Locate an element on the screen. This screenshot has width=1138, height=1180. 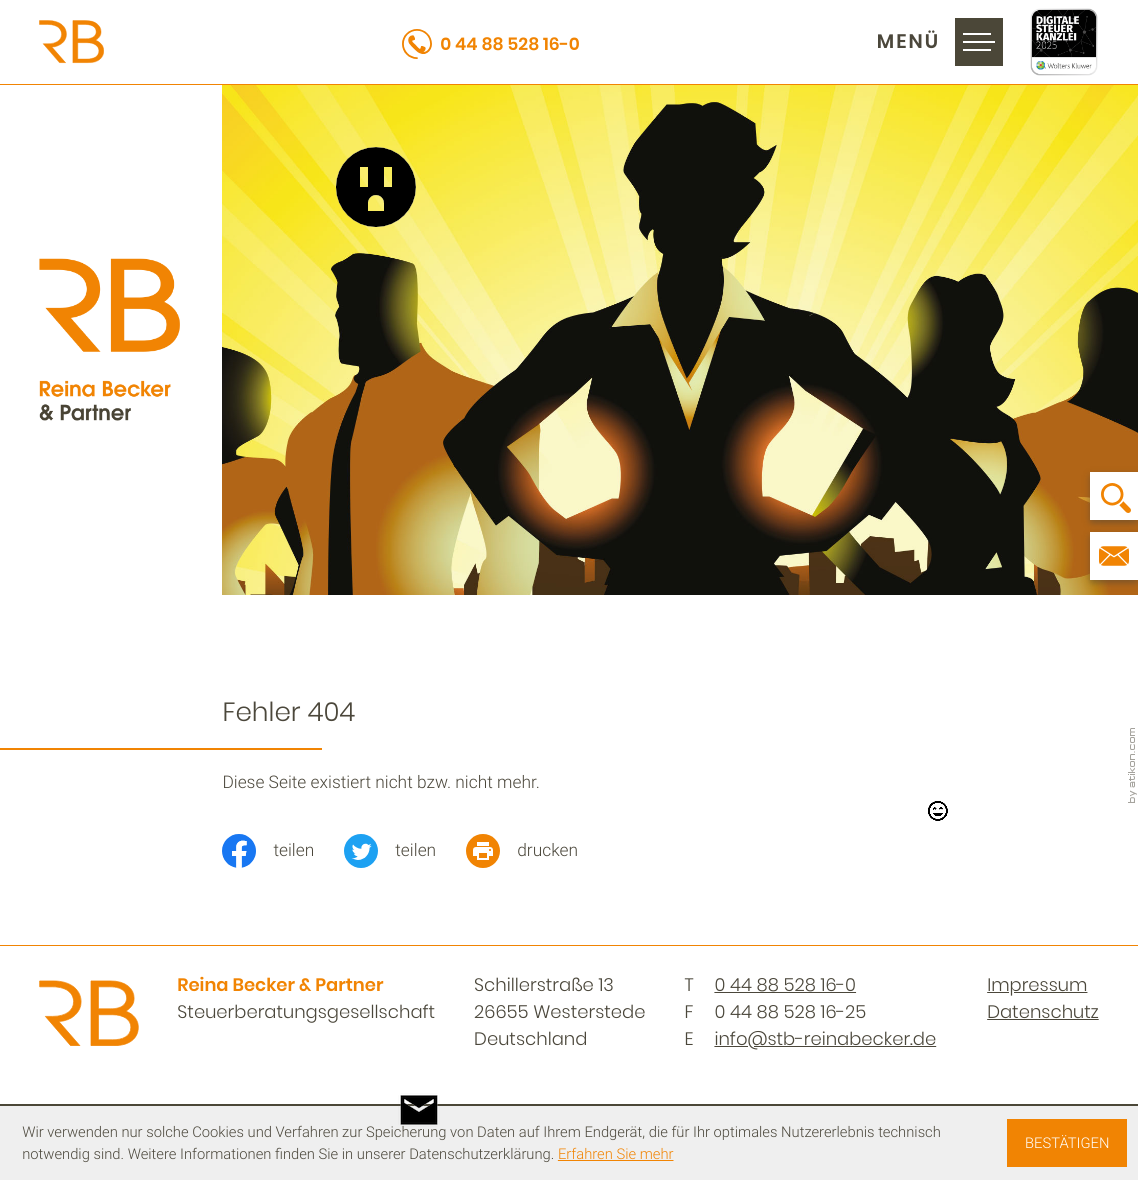
rate your experience as very satisfied is located at coordinates (938, 811).